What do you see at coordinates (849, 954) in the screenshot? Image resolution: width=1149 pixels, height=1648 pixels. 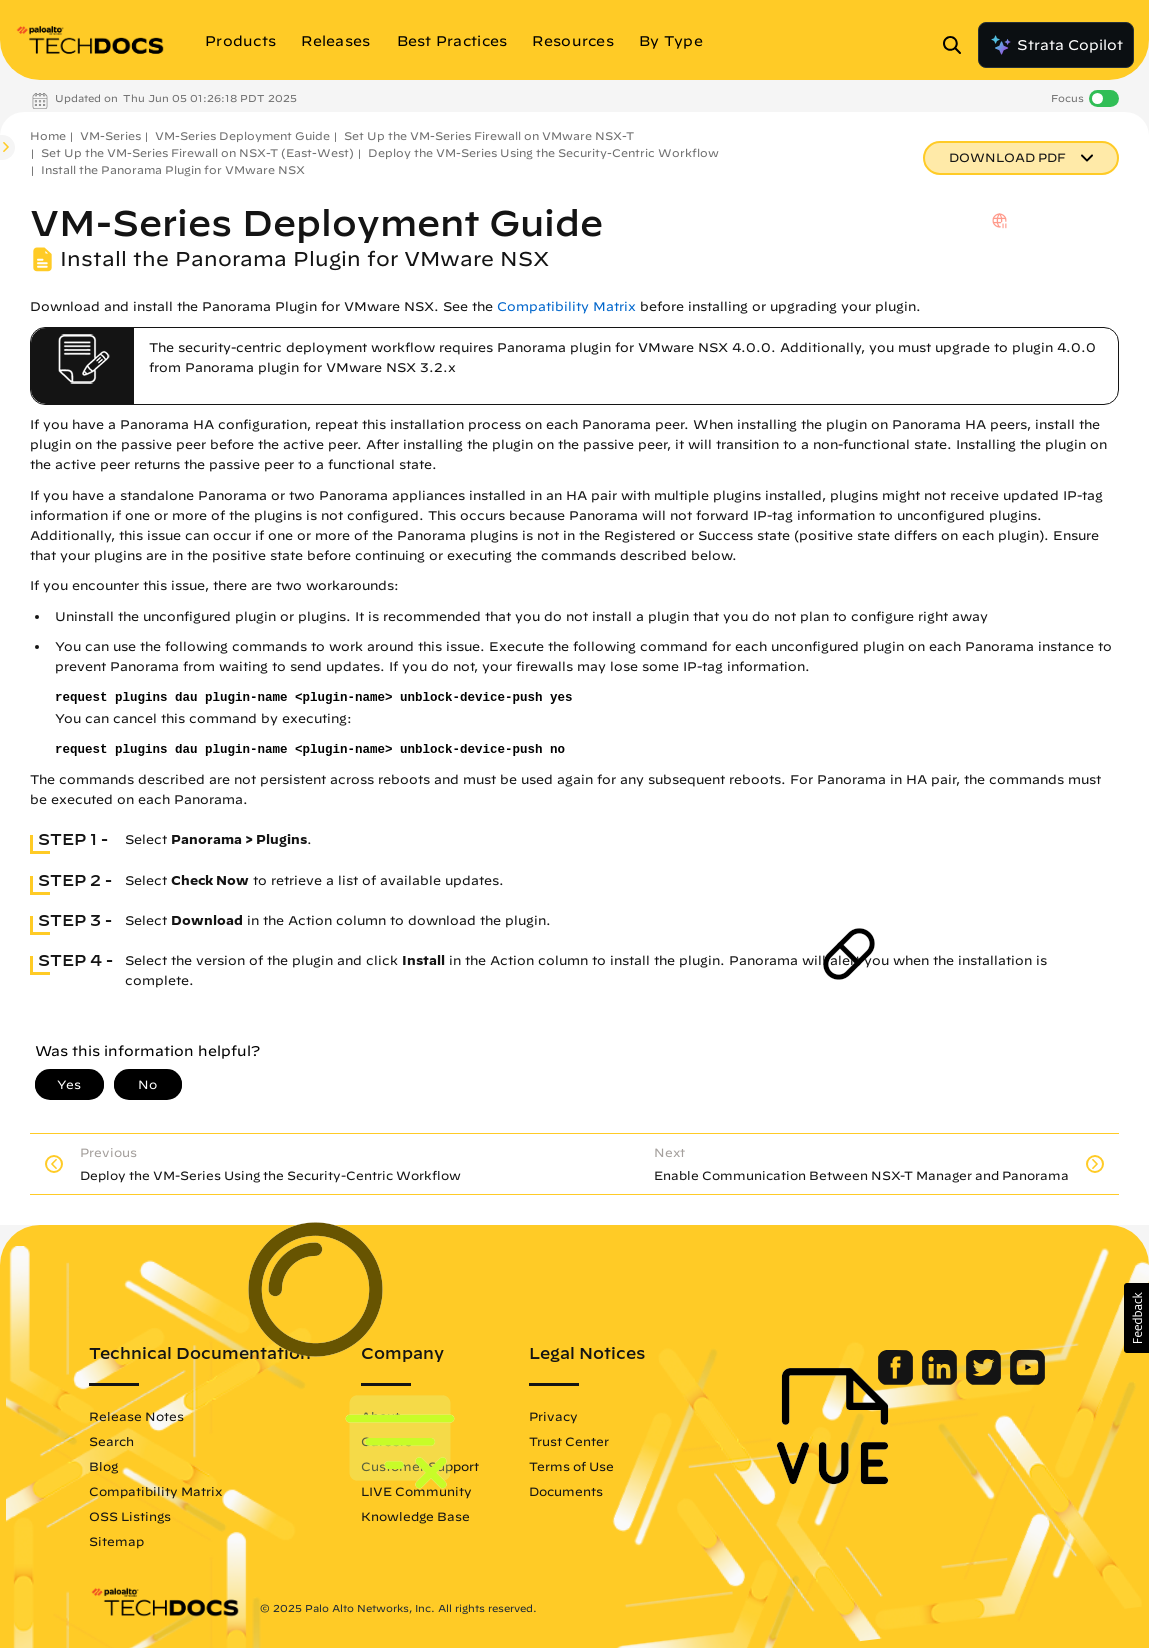 I see `access medication reminders or health settings` at bounding box center [849, 954].